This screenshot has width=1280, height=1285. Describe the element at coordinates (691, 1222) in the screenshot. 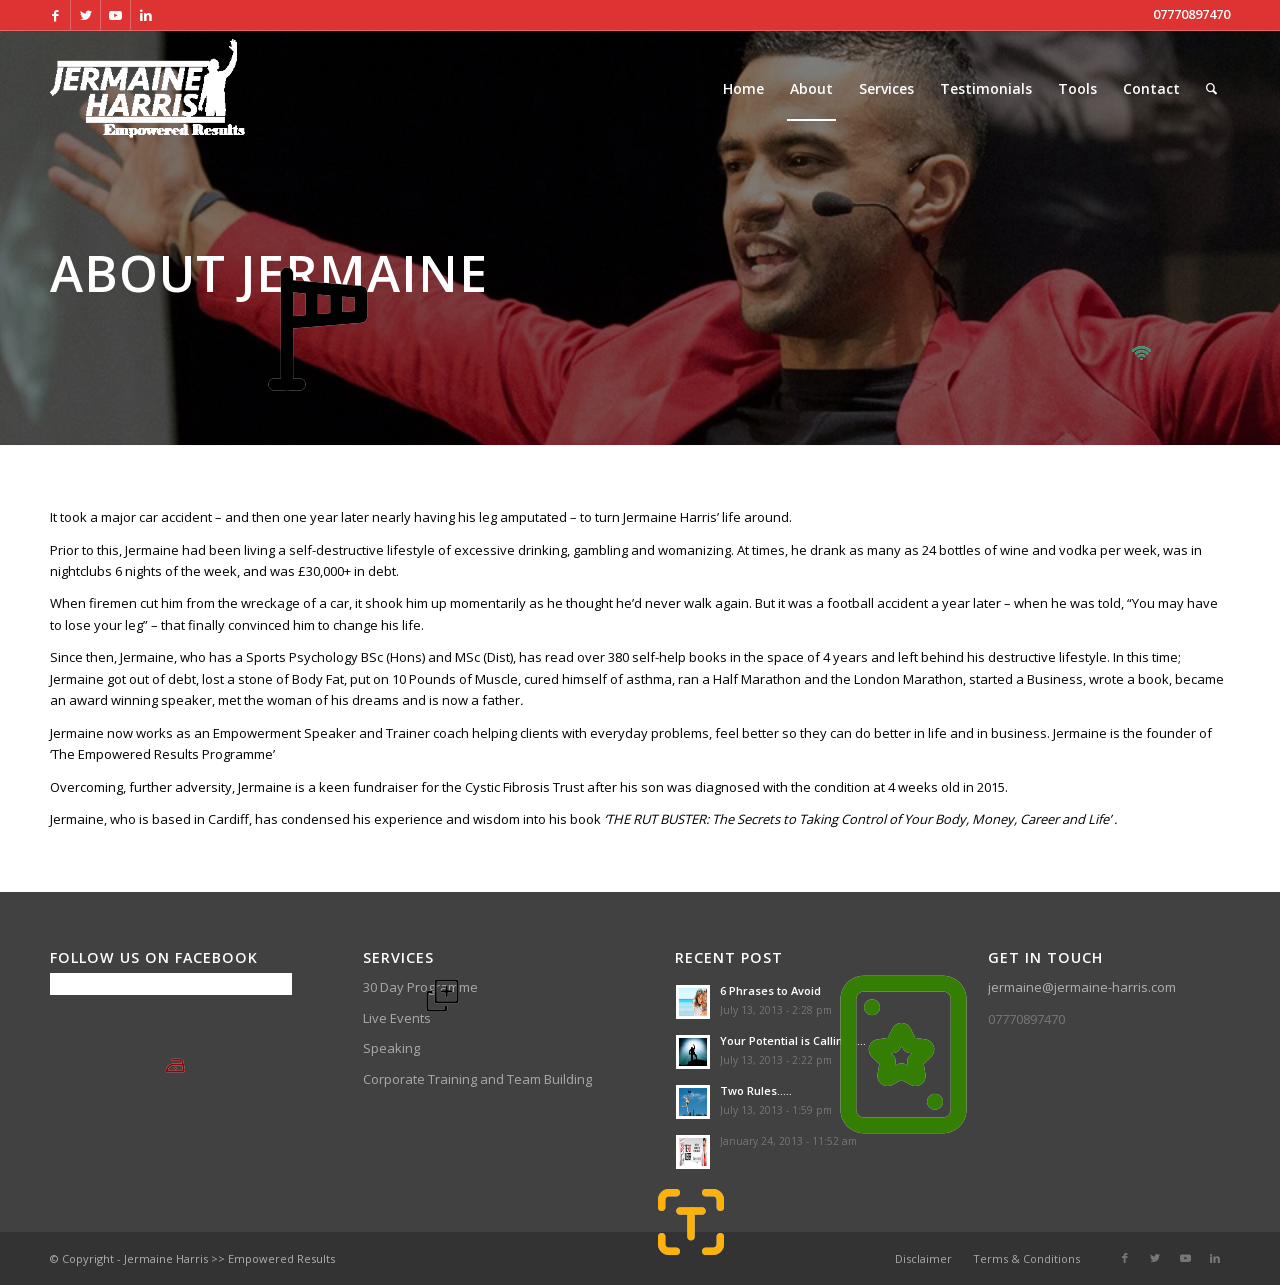

I see `scan image to extract text` at that location.